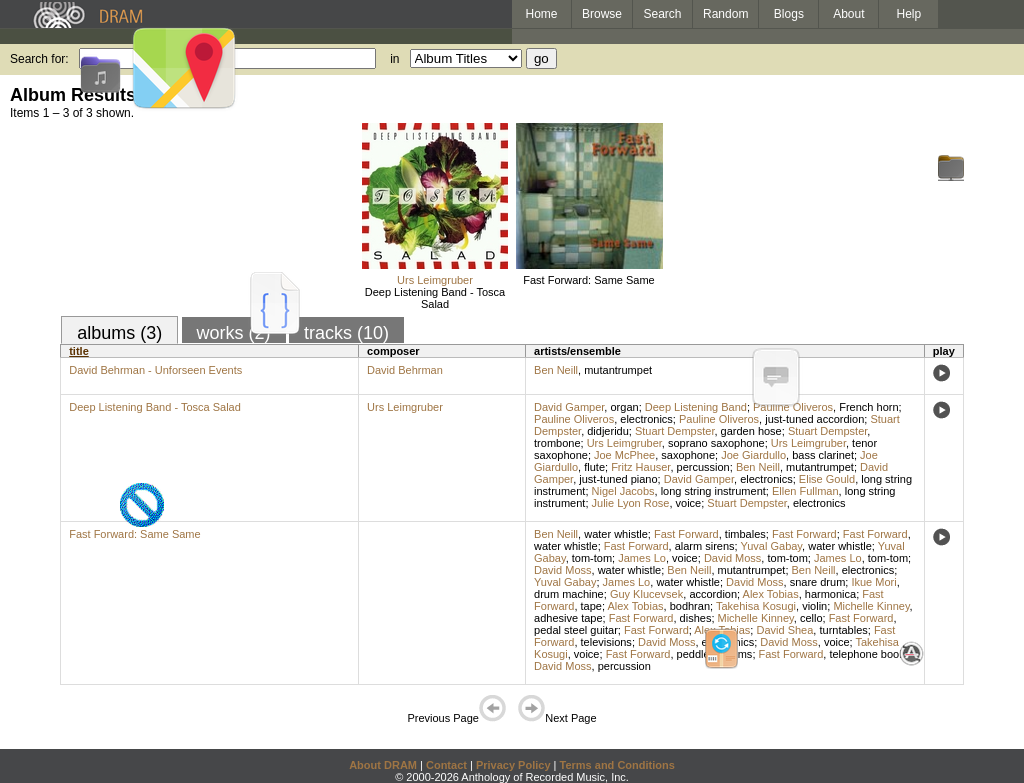 The width and height of the screenshot is (1024, 783). Describe the element at coordinates (142, 505) in the screenshot. I see `indicates access denied or permission blocked` at that location.